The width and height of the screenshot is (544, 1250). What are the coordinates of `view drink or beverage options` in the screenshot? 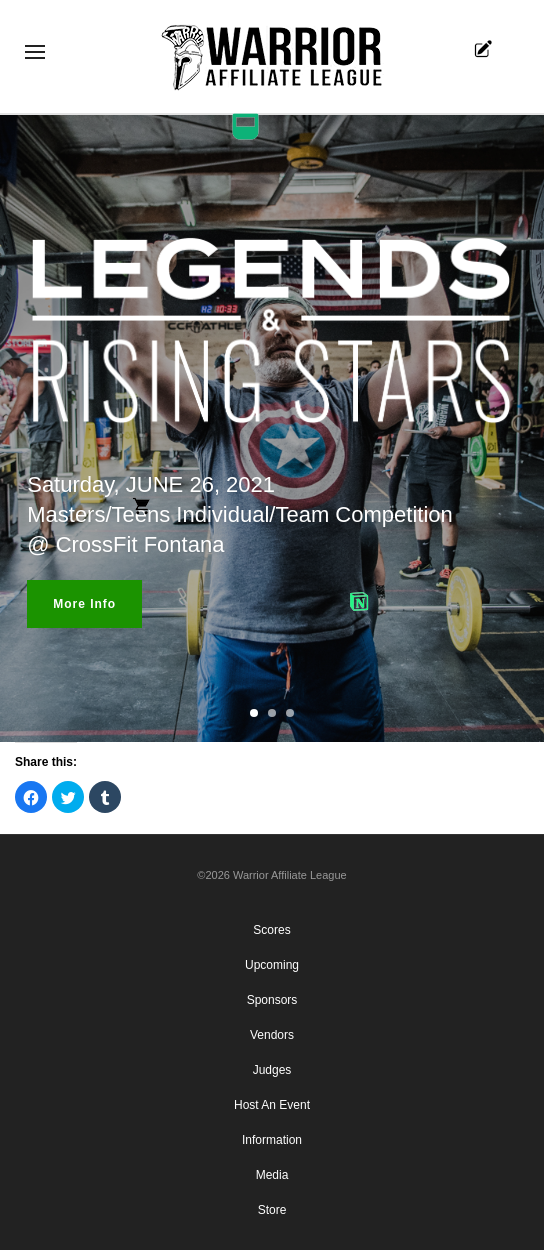 It's located at (245, 126).